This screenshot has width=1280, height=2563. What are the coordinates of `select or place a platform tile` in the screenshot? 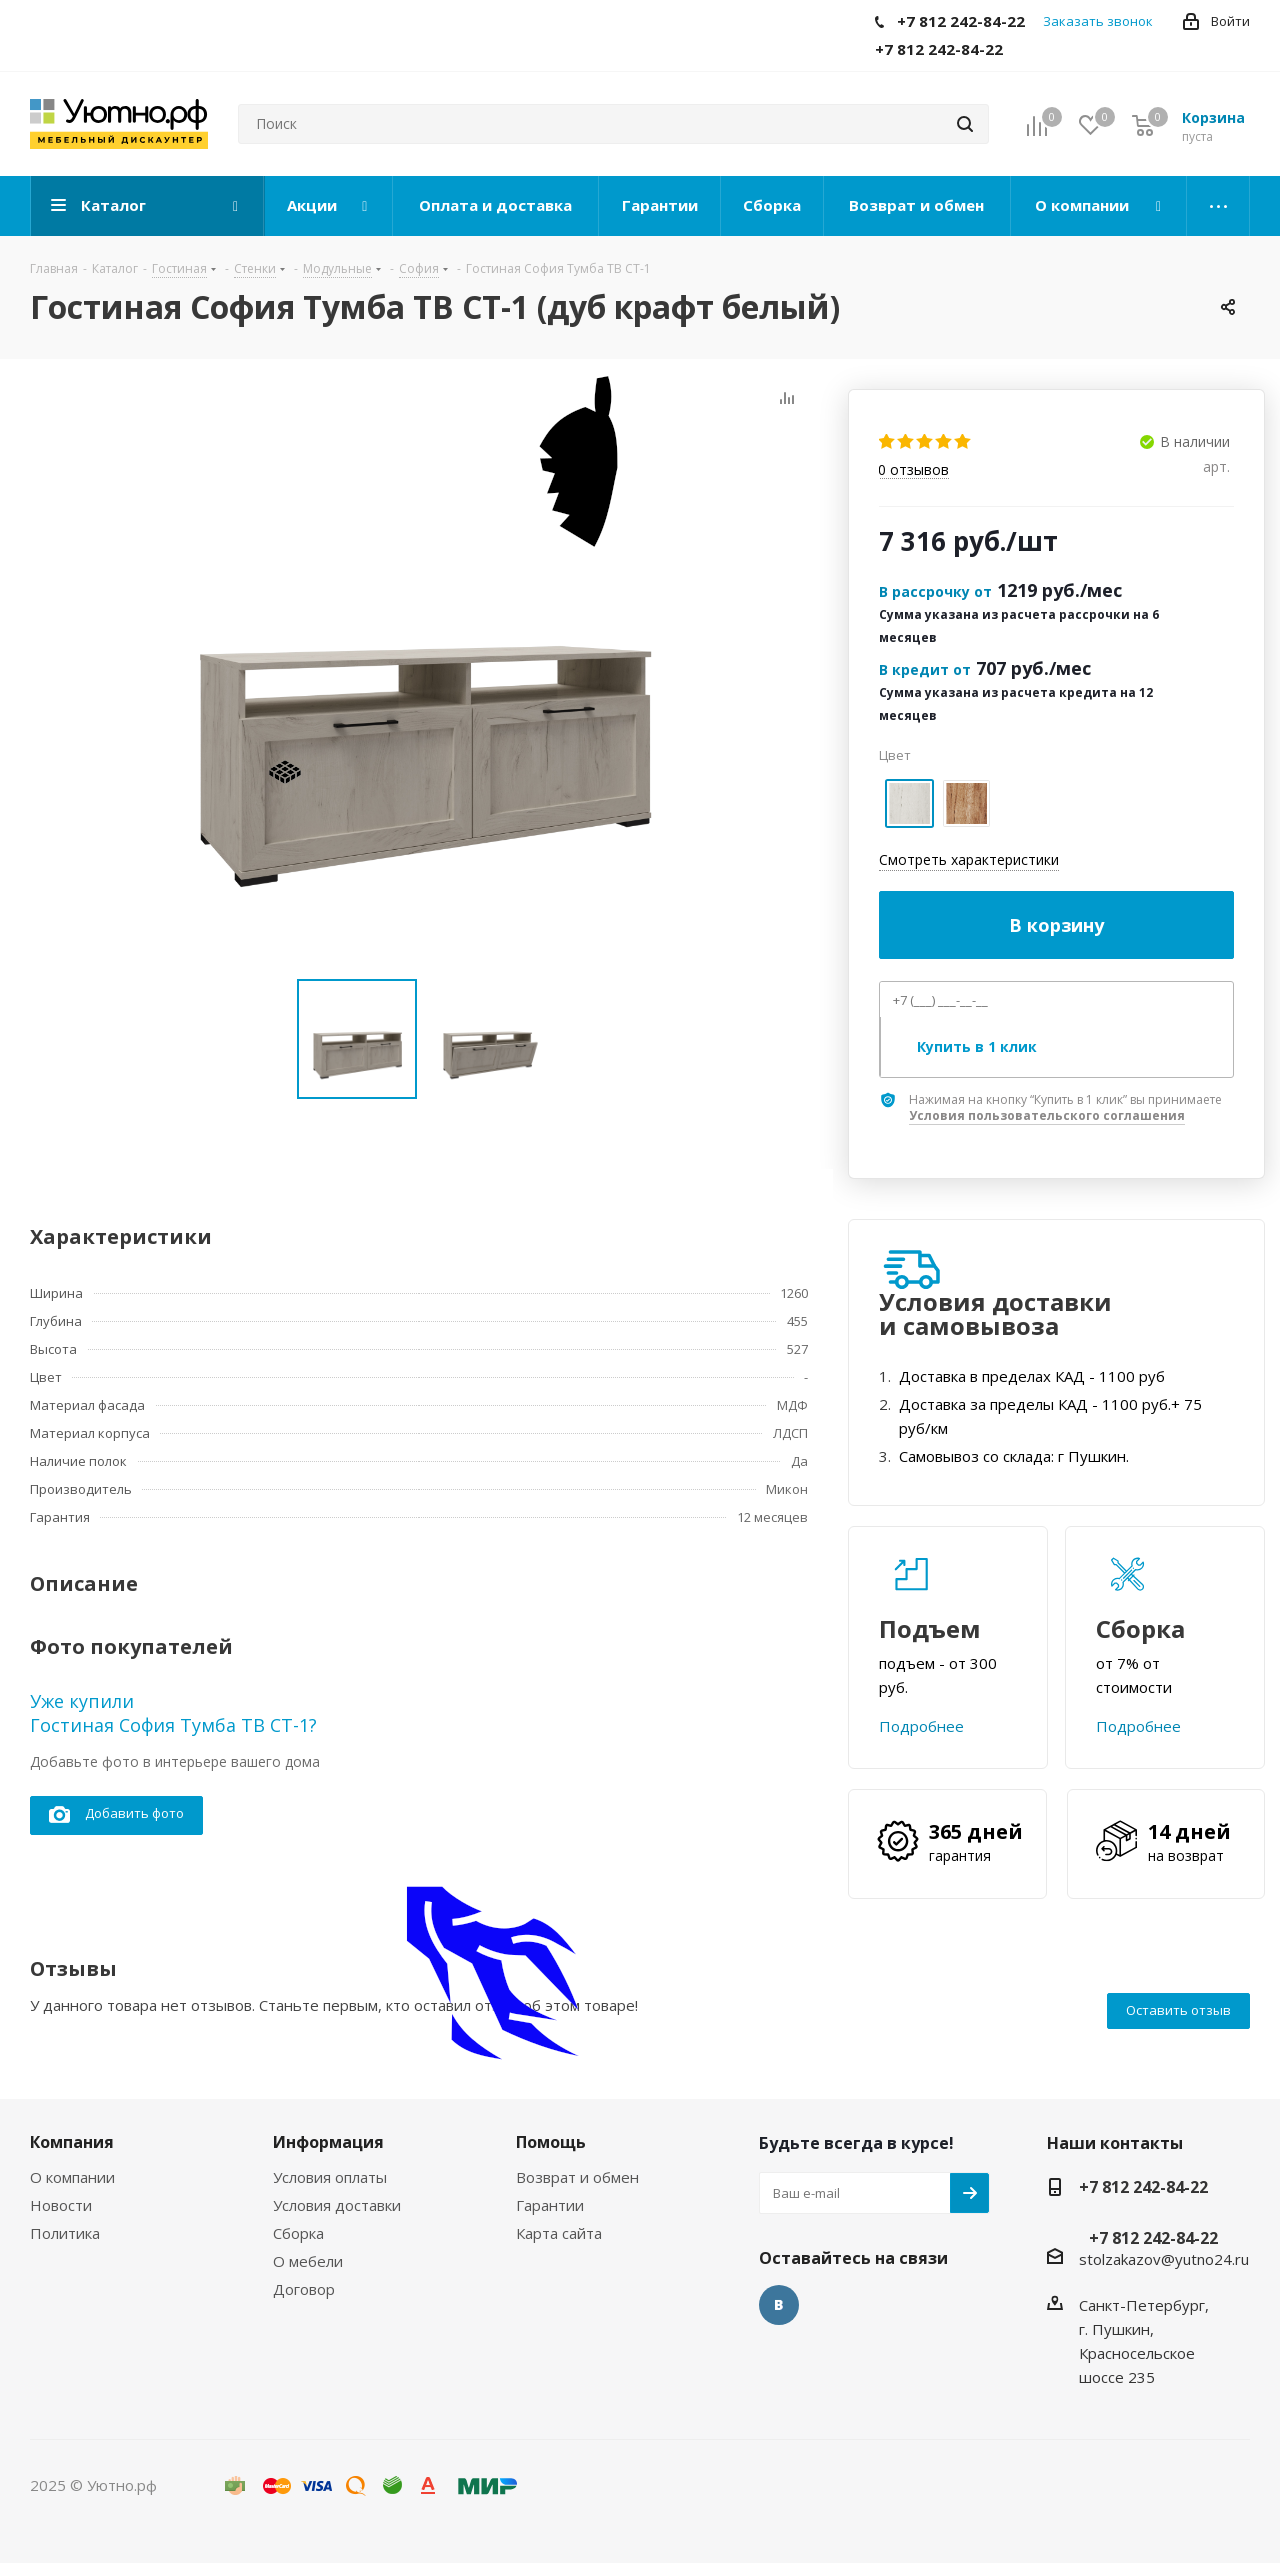 It's located at (285, 772).